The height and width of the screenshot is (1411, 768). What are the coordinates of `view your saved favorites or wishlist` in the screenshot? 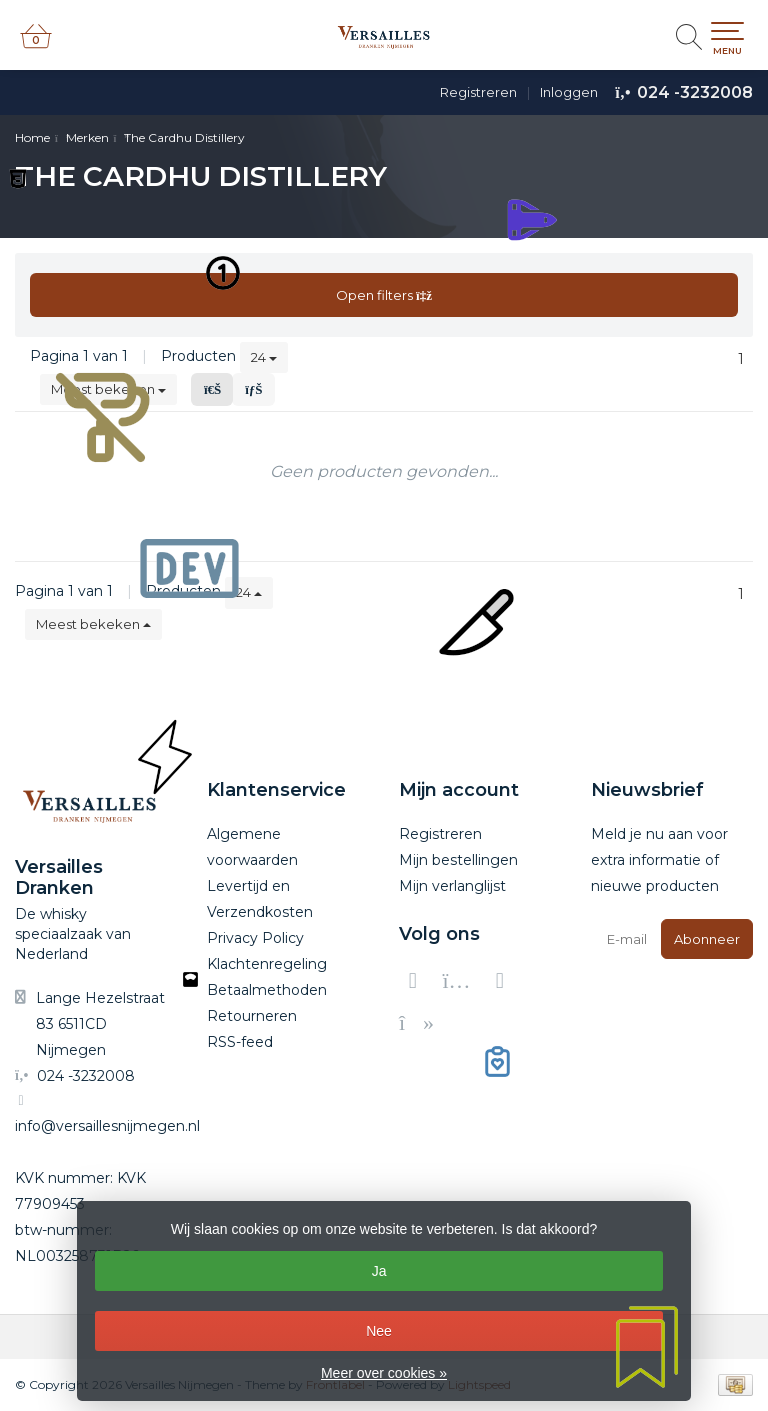 It's located at (497, 1061).